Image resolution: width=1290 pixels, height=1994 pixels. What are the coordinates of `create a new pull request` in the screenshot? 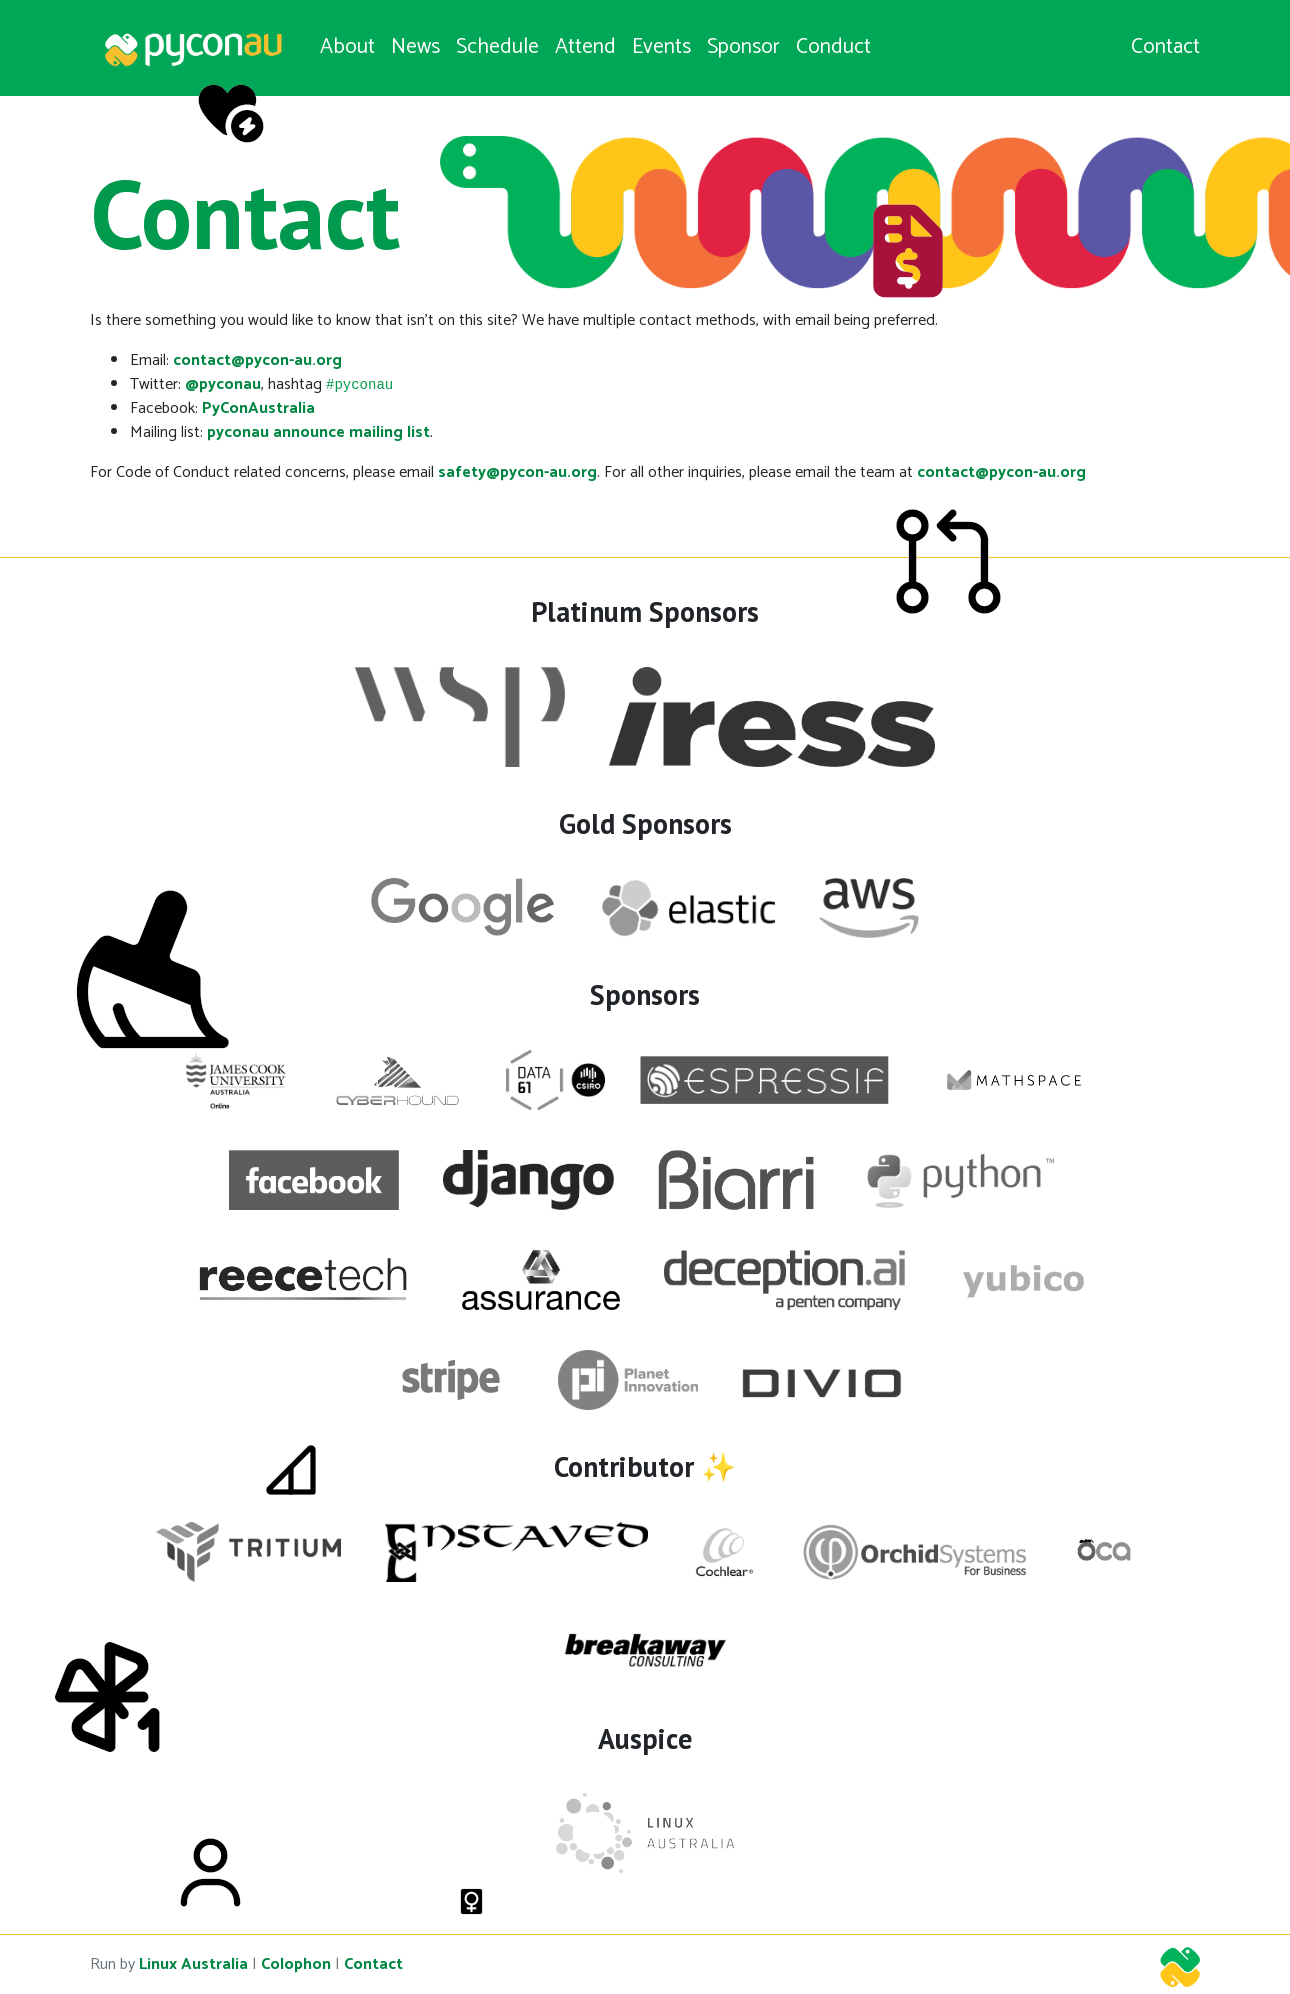 It's located at (948, 561).